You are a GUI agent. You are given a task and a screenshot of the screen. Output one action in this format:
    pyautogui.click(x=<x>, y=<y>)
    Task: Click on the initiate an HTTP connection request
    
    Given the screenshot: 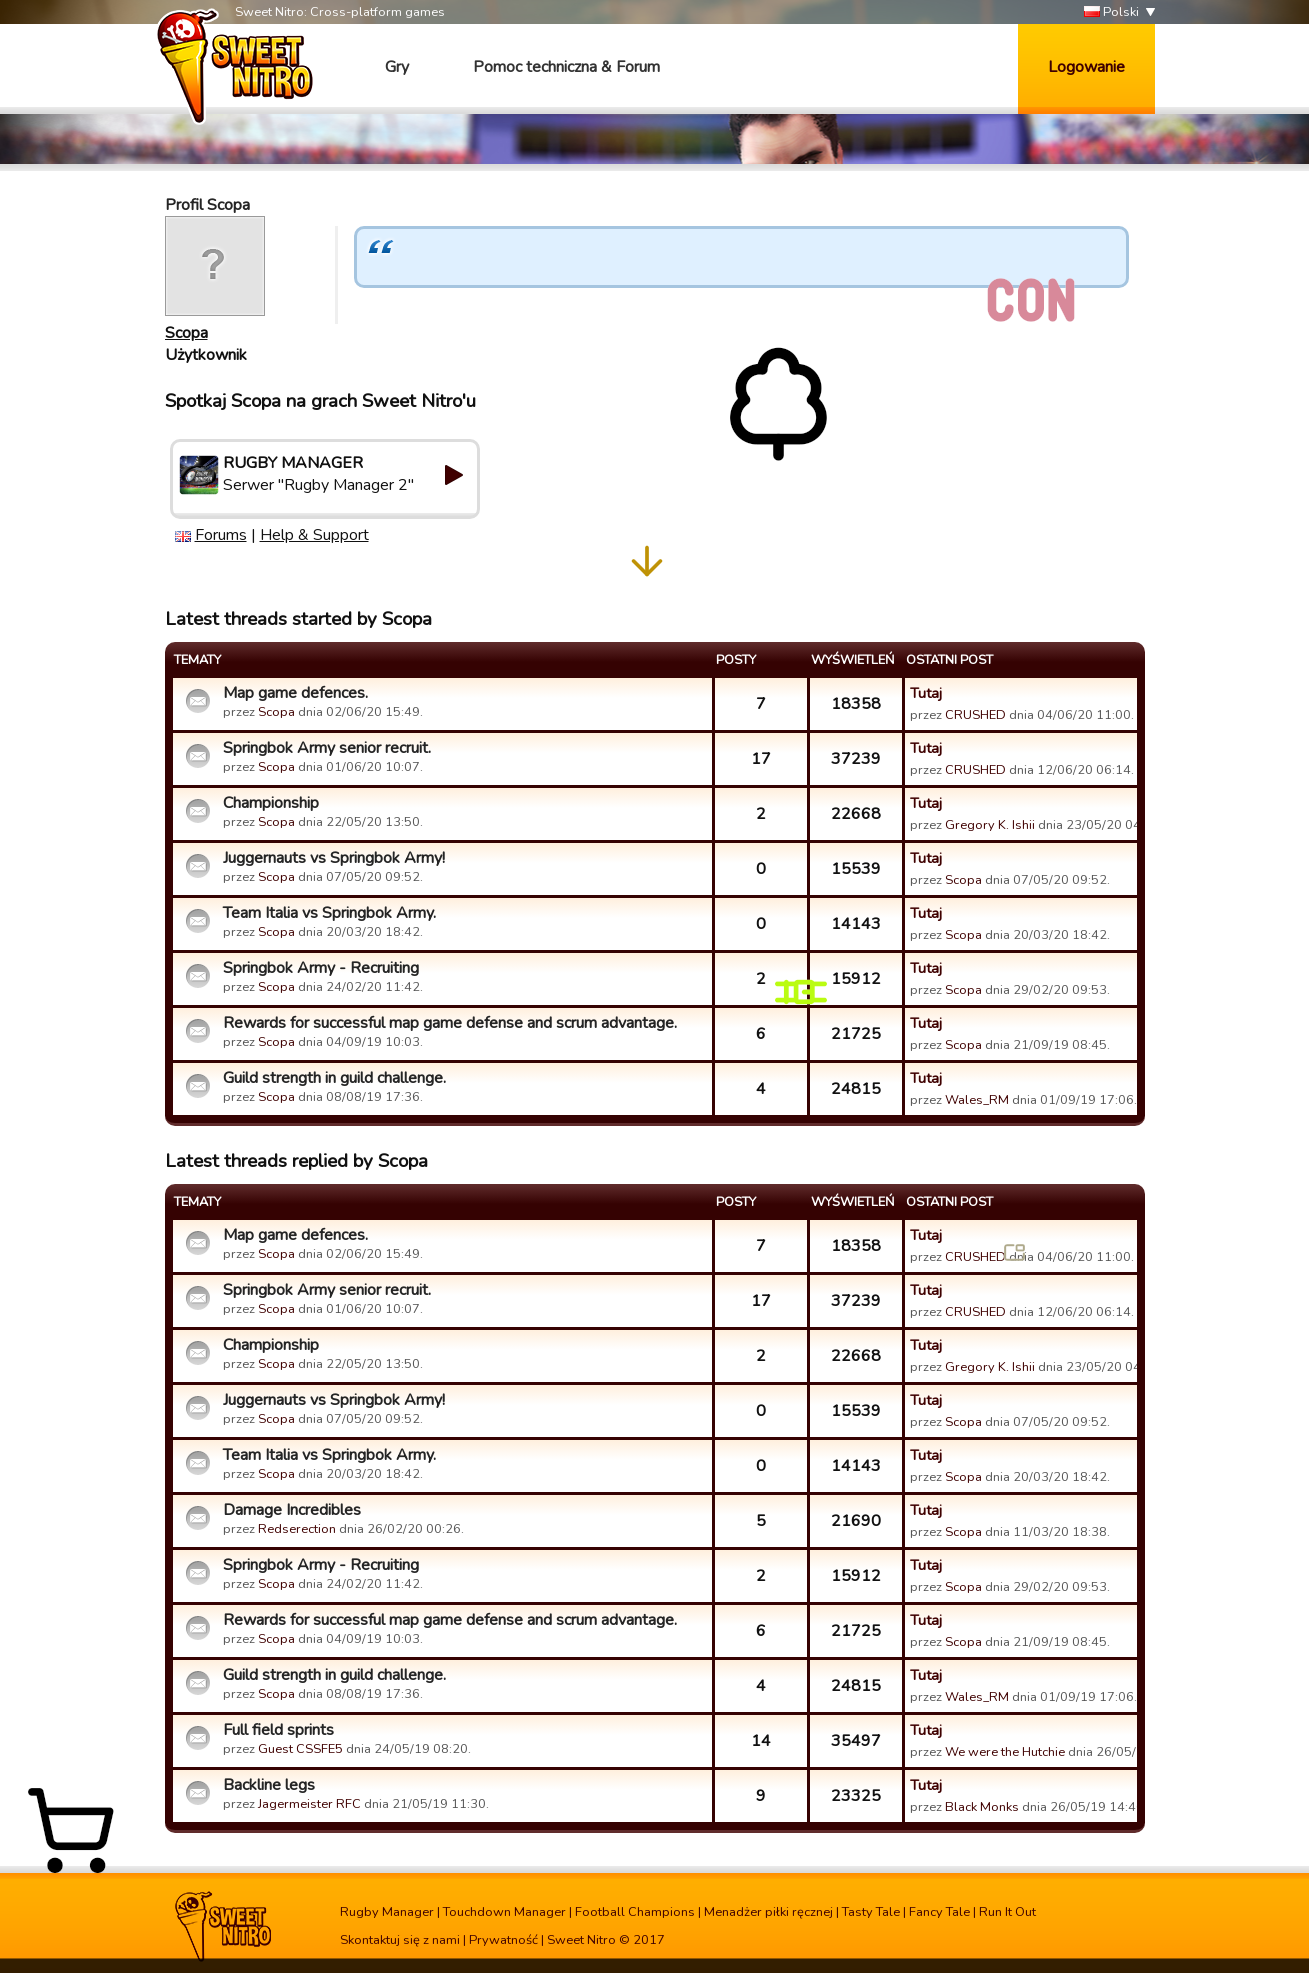 What is the action you would take?
    pyautogui.click(x=1031, y=300)
    